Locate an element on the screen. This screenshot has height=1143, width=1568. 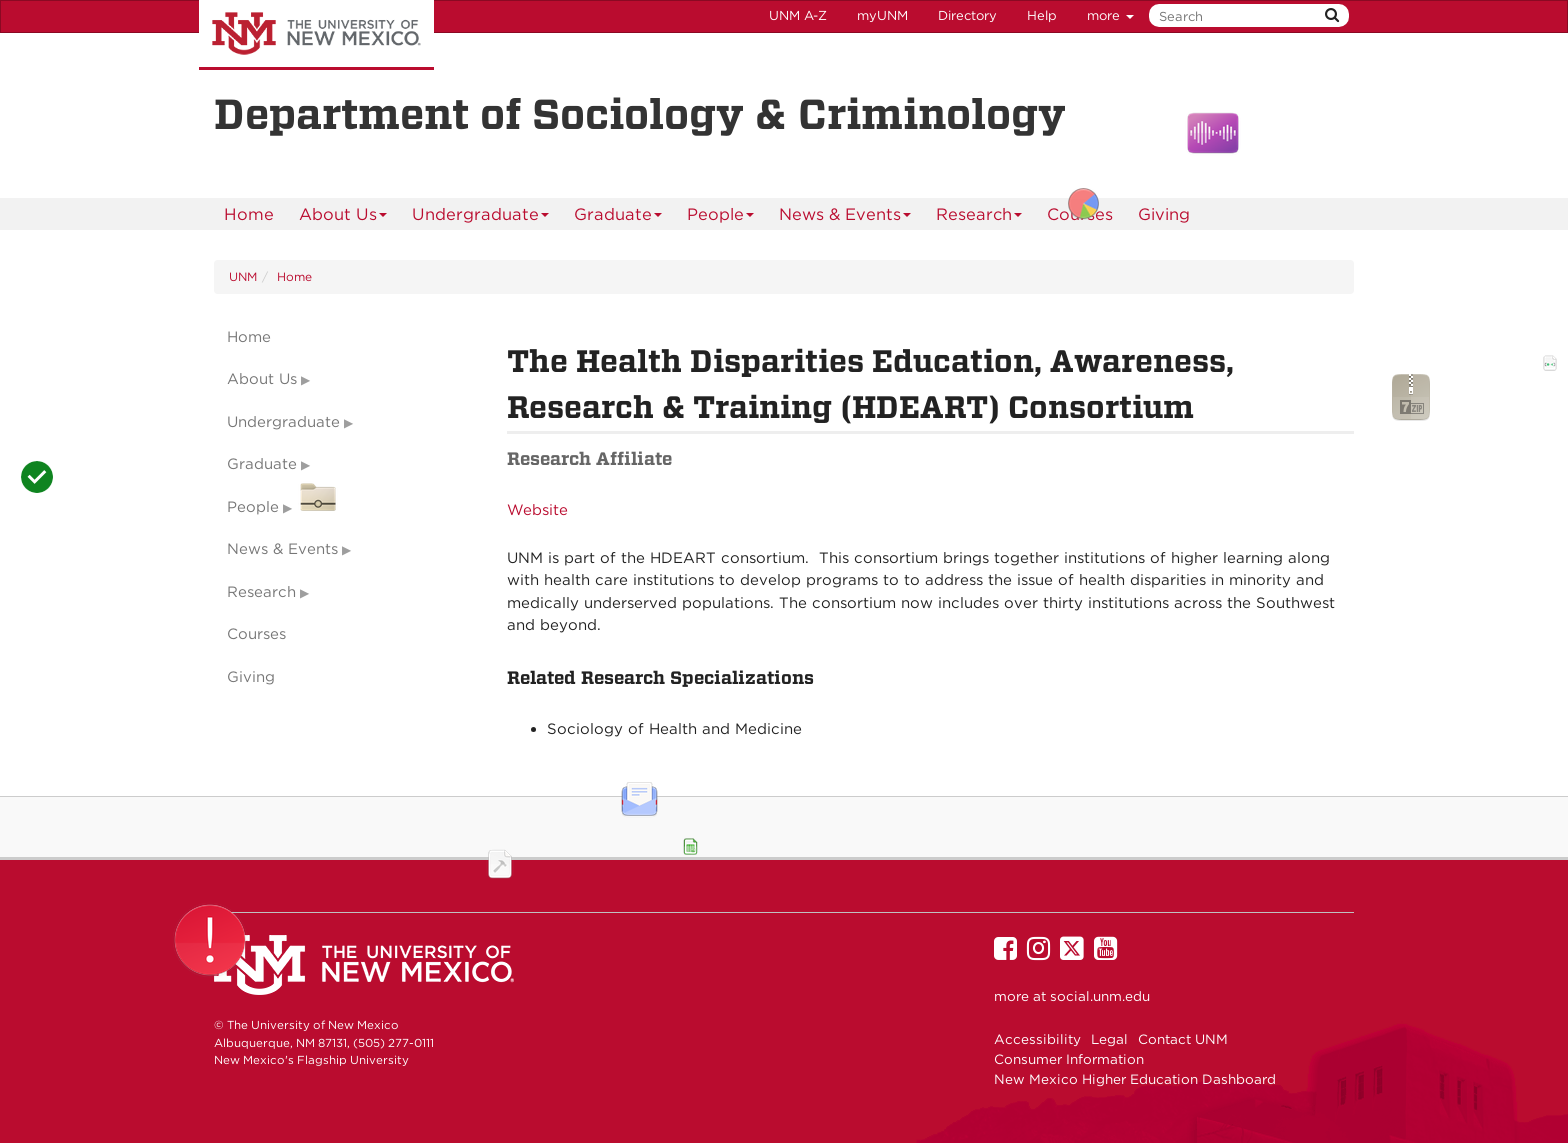
a 7z compressed archive file is located at coordinates (1411, 397).